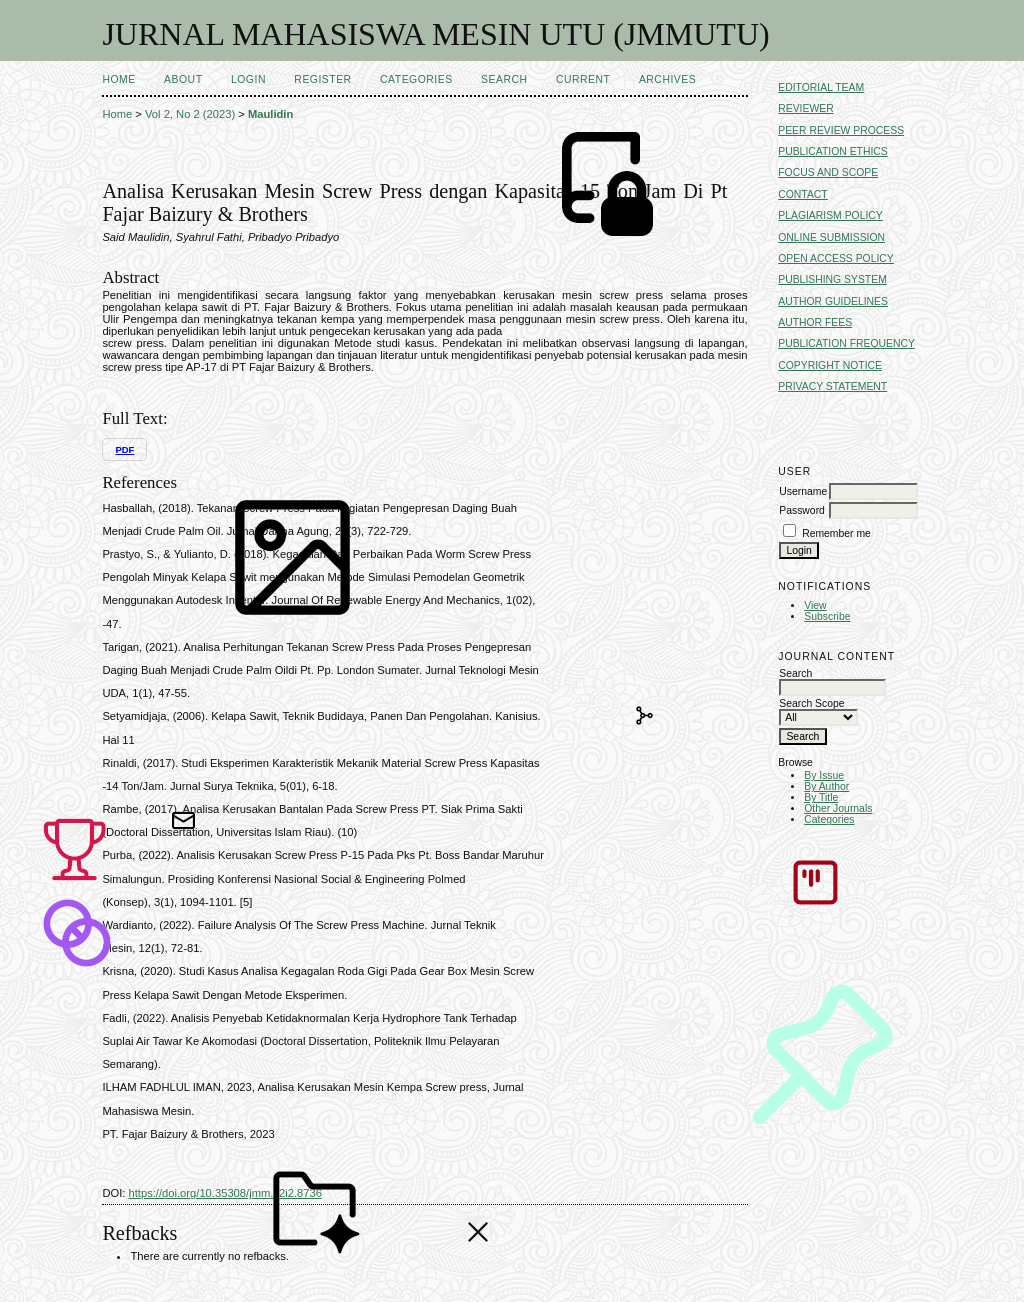  Describe the element at coordinates (183, 820) in the screenshot. I see `open your inbox` at that location.